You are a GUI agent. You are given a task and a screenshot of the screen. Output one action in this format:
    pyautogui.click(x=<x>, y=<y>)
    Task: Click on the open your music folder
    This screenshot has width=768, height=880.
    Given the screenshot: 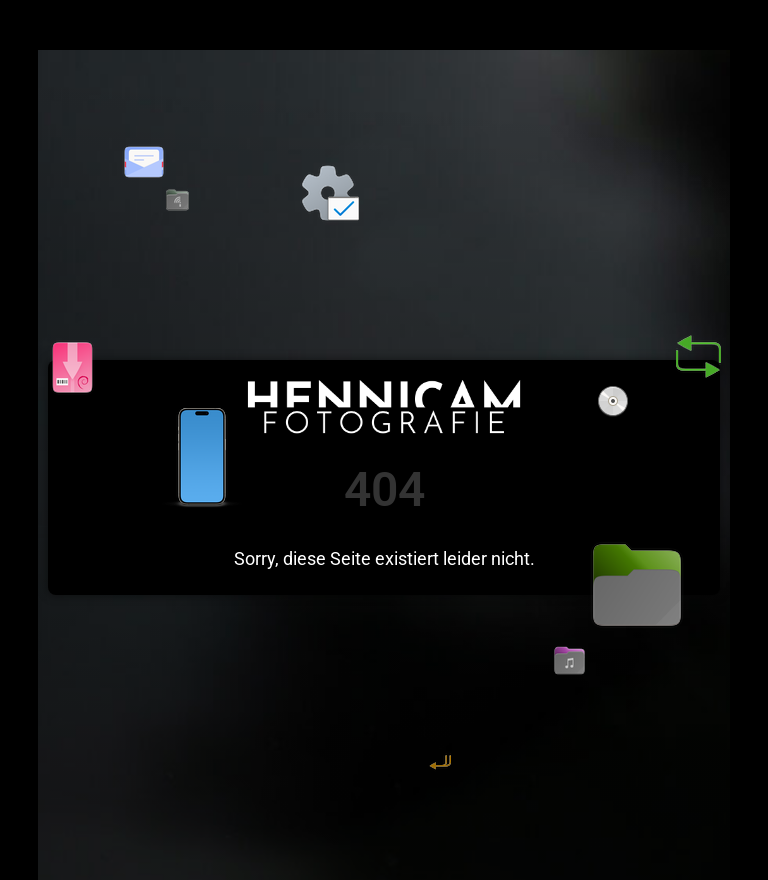 What is the action you would take?
    pyautogui.click(x=569, y=660)
    